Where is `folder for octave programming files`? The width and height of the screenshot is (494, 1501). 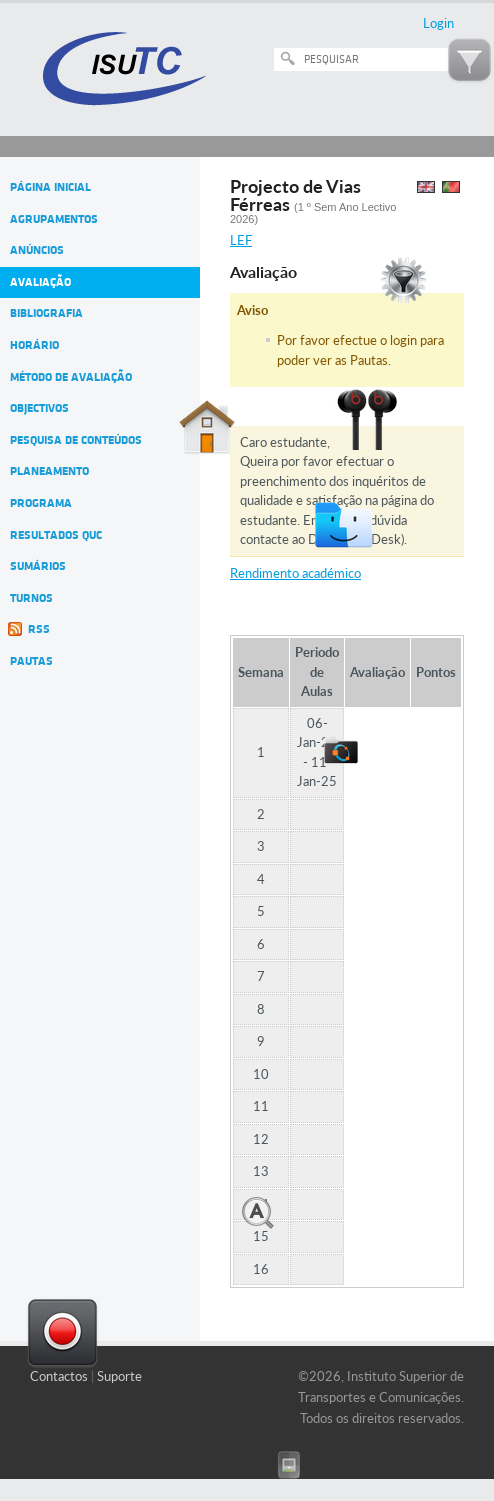
folder for octave programming files is located at coordinates (341, 751).